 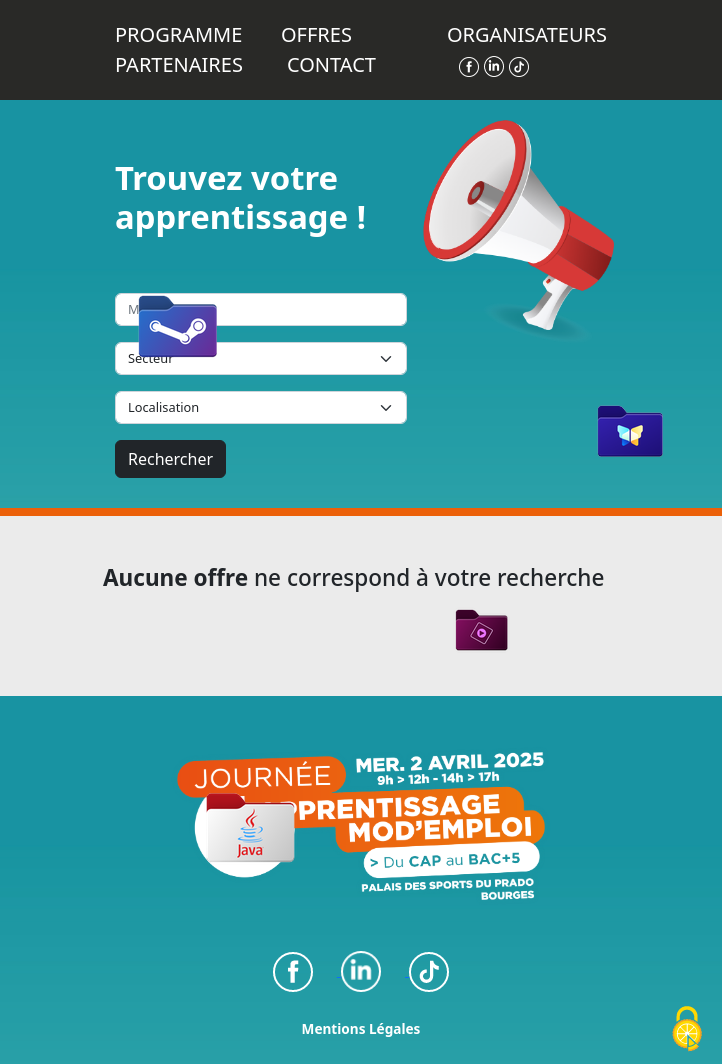 I want to click on open your steam games folder, so click(x=177, y=328).